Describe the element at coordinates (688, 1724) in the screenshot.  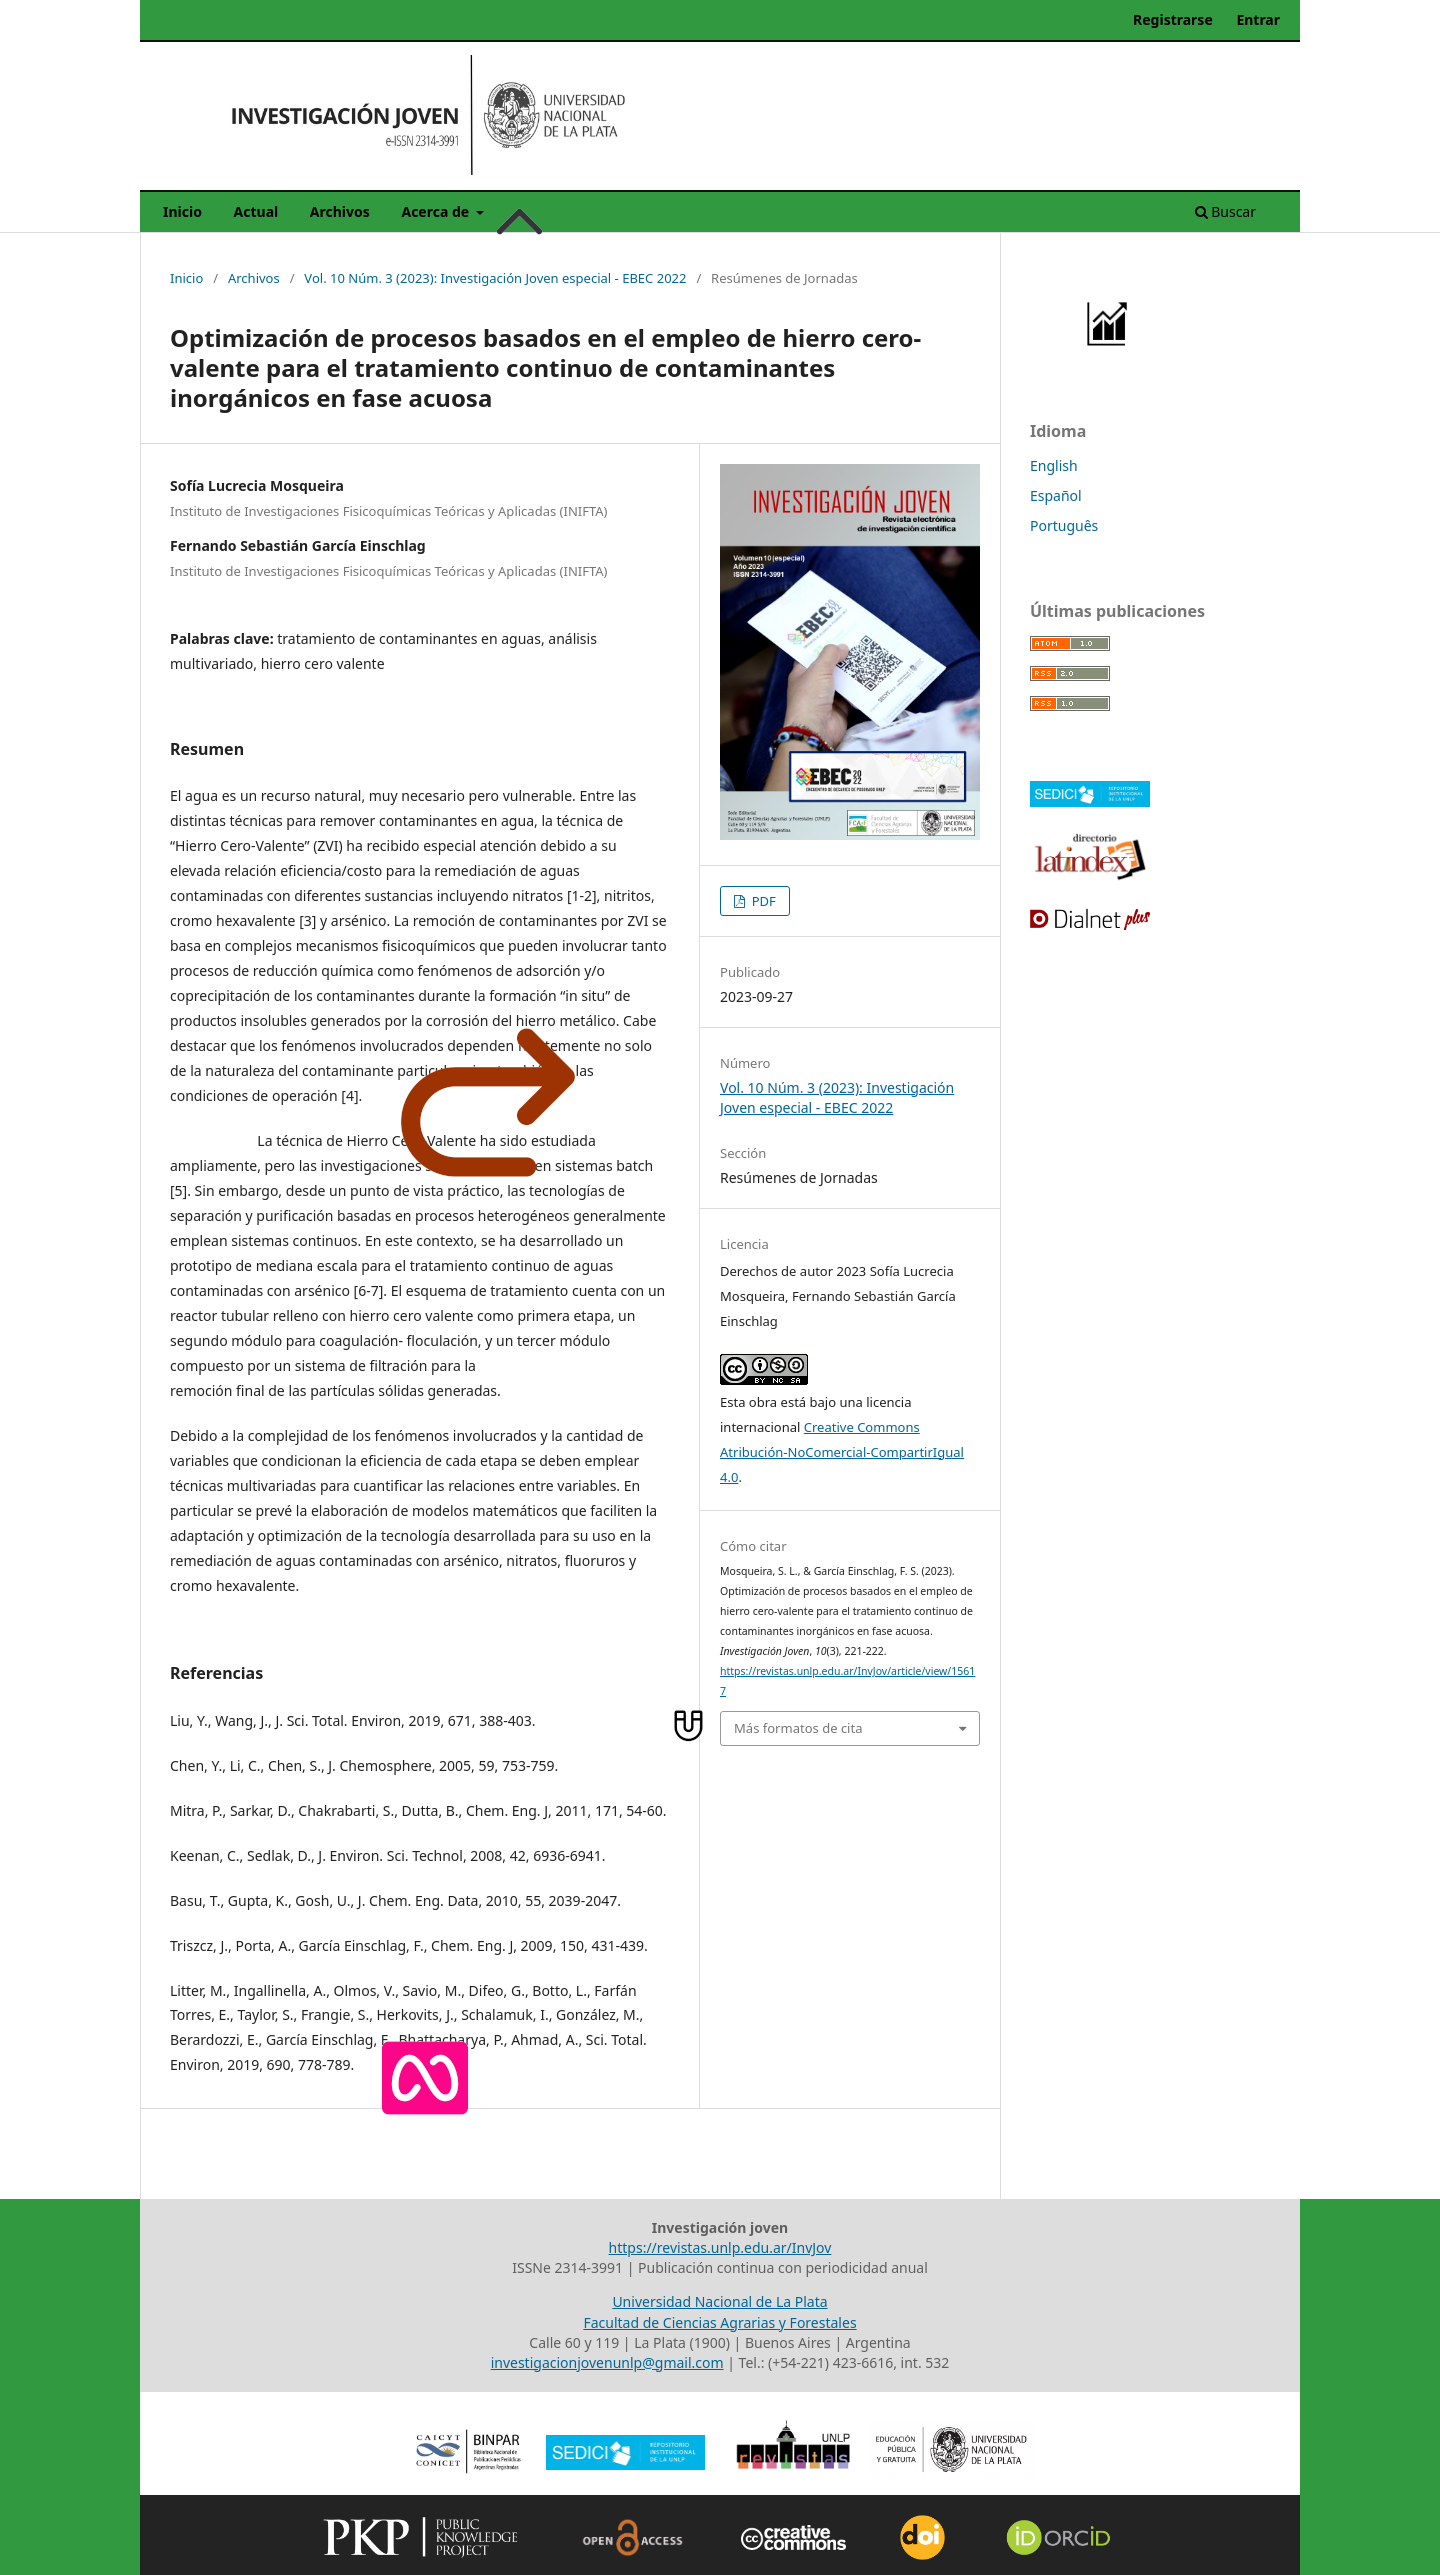
I see `activate magnetic snap or alignment tool` at that location.